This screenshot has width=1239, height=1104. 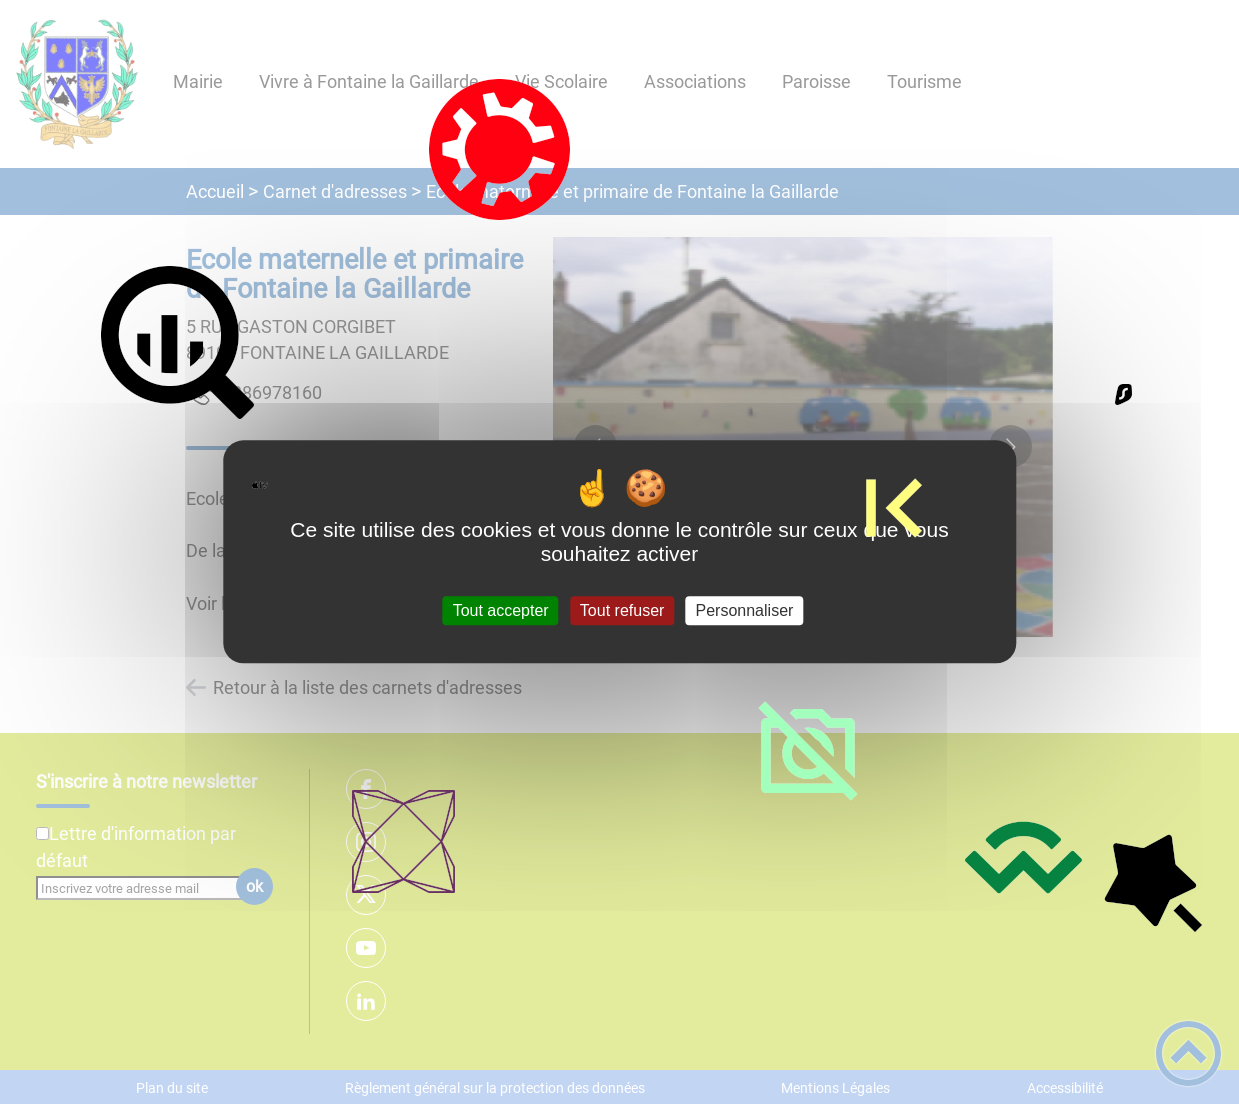 What do you see at coordinates (1153, 883) in the screenshot?
I see `apply magic wand or auto-enhance effect` at bounding box center [1153, 883].